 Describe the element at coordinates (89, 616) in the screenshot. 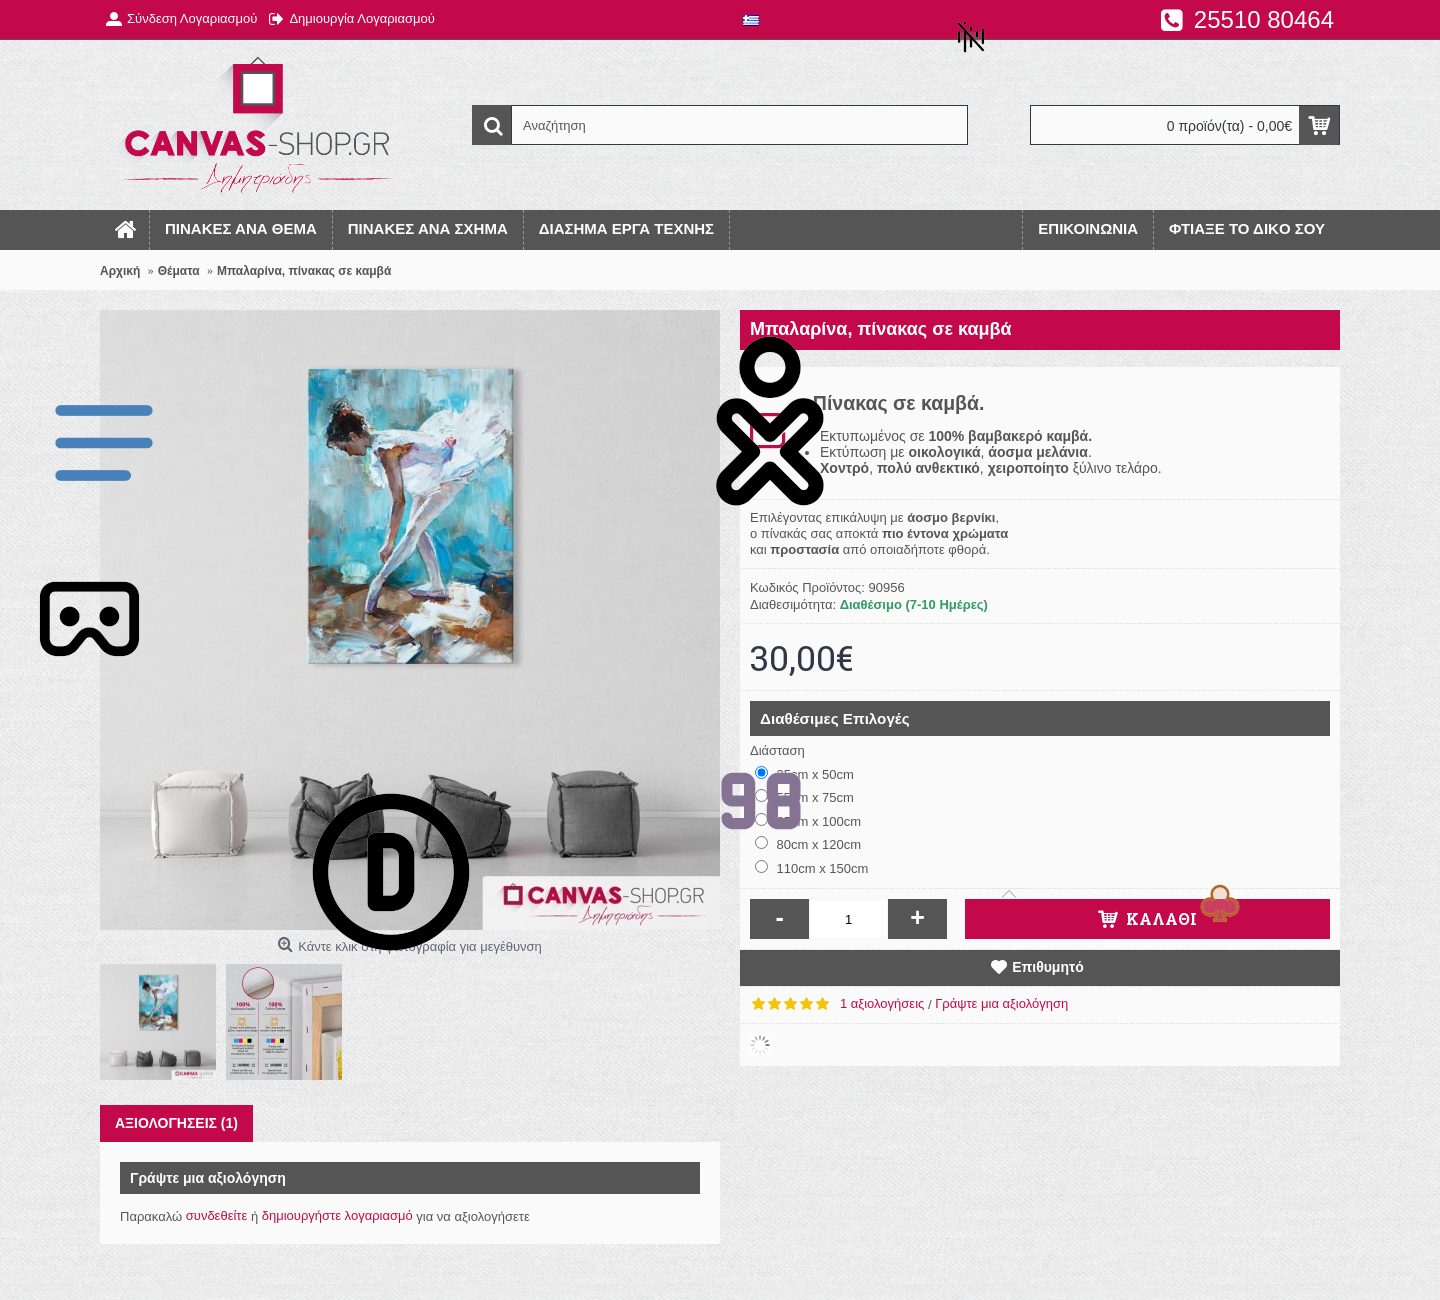

I see `access virtual reality or VR mode` at that location.